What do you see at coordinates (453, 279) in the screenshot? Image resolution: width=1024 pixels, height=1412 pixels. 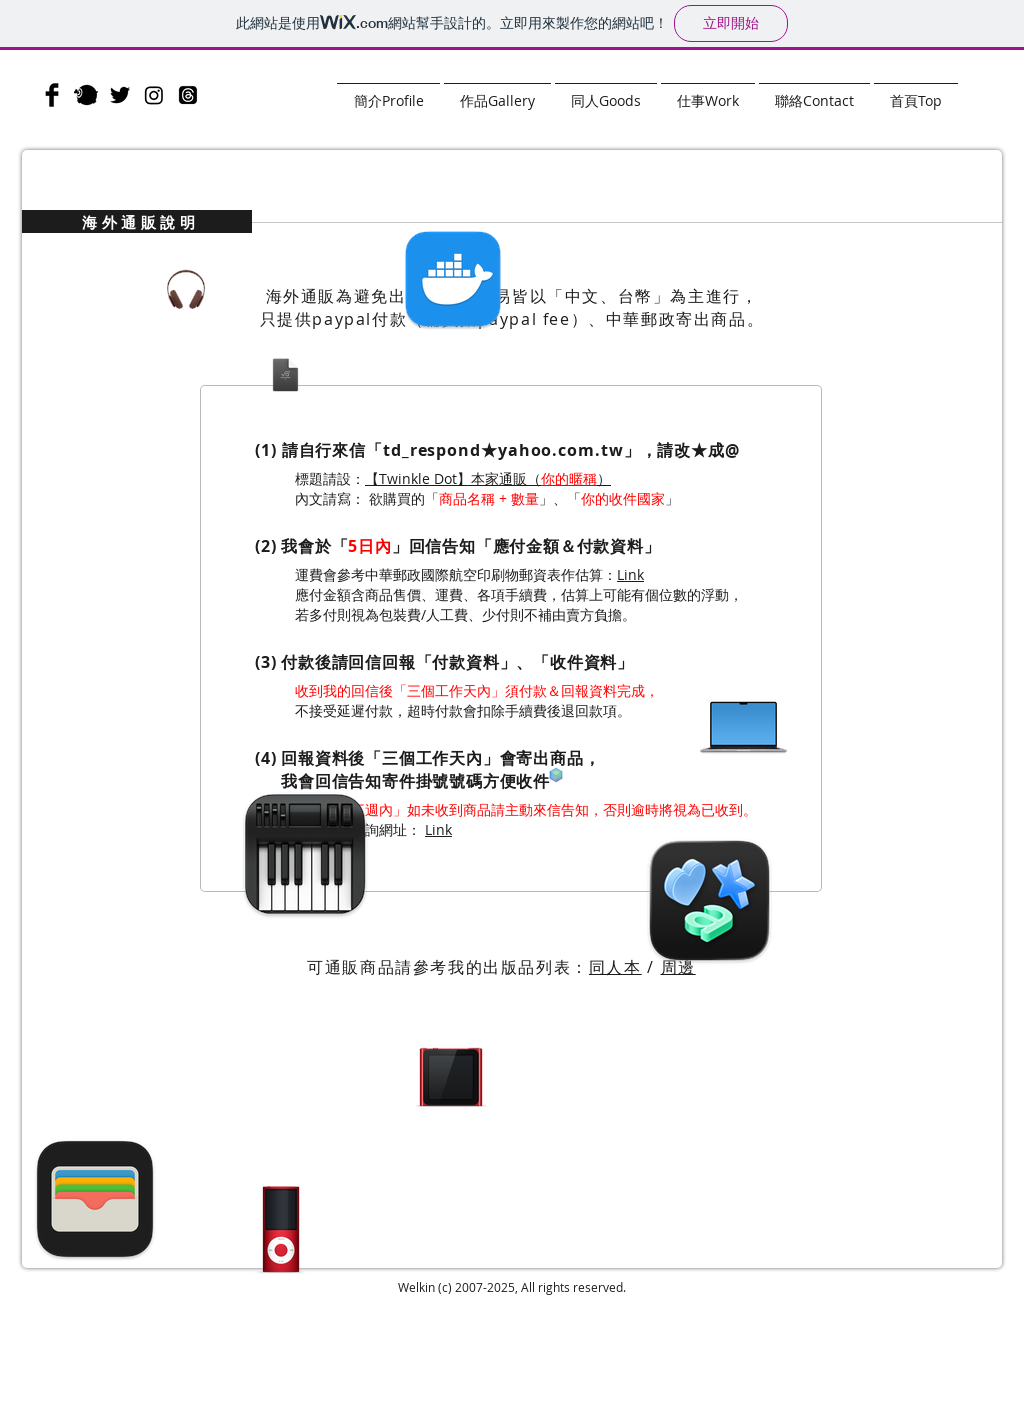 I see `open Docker desktop application` at bounding box center [453, 279].